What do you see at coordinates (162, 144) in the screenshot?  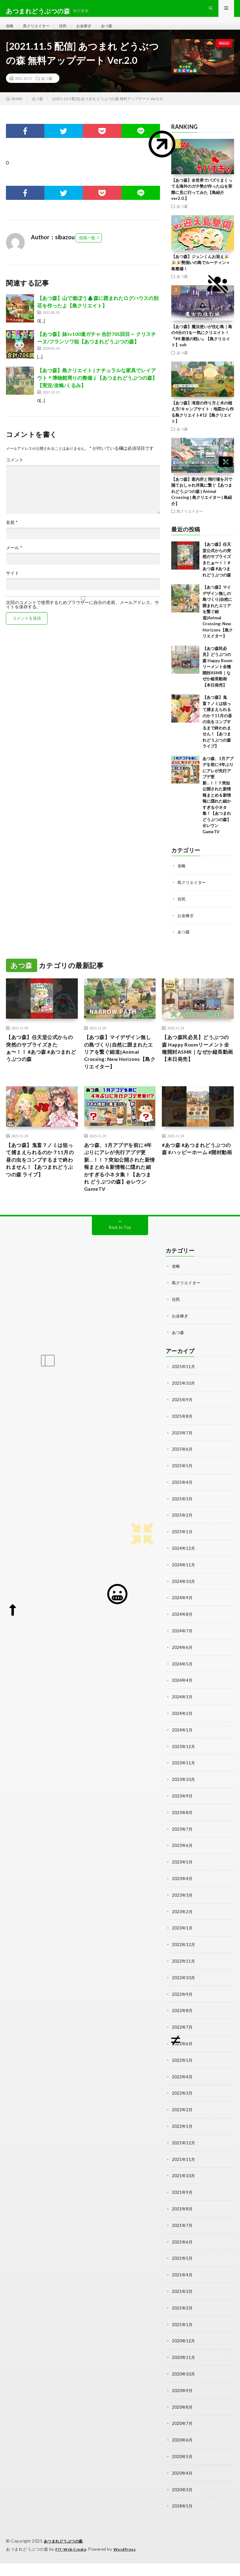 I see `open link in new tab or window` at bounding box center [162, 144].